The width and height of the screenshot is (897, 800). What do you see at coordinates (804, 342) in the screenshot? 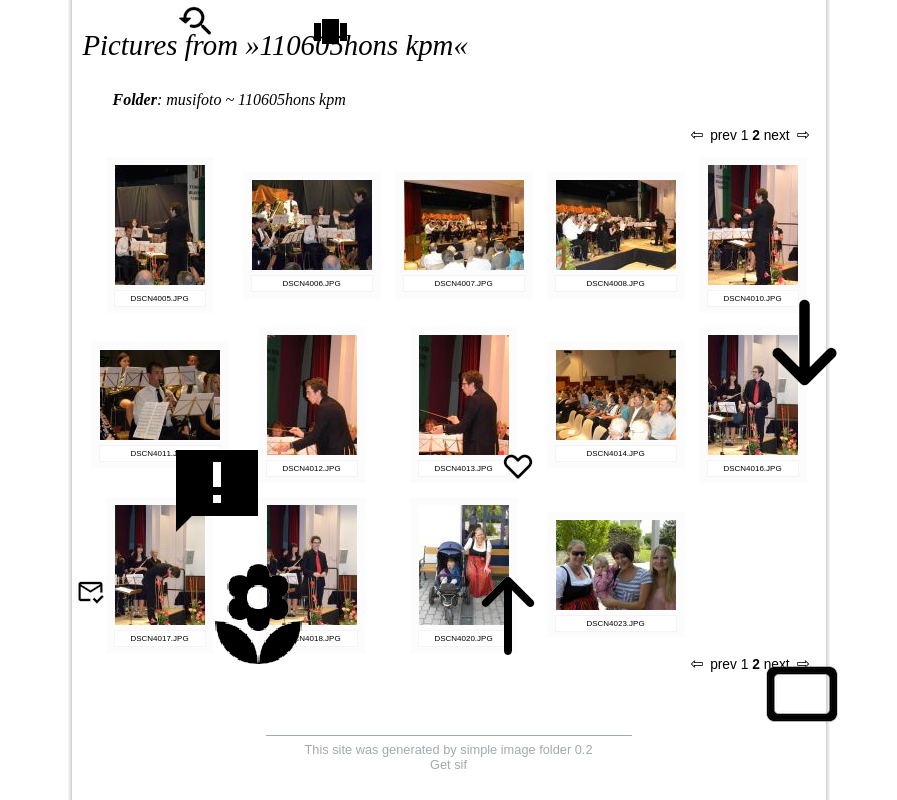
I see `scroll down or view more content` at bounding box center [804, 342].